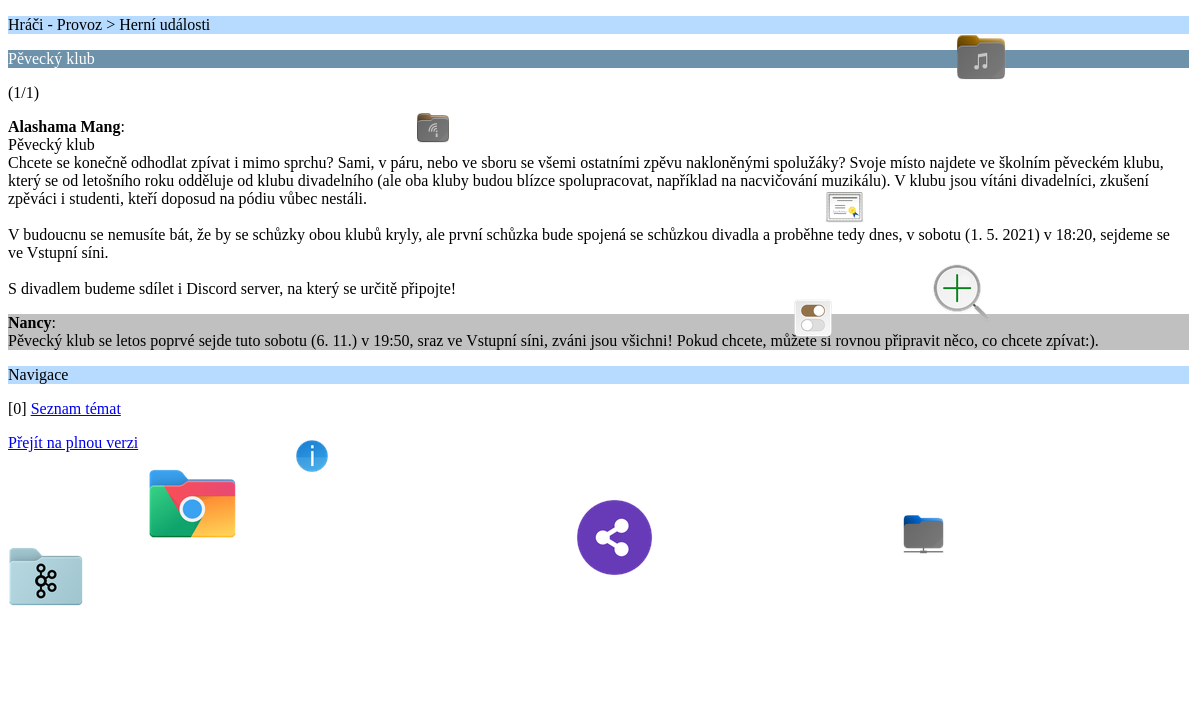  What do you see at coordinates (614, 537) in the screenshot?
I see `indicates a shared file or folder` at bounding box center [614, 537].